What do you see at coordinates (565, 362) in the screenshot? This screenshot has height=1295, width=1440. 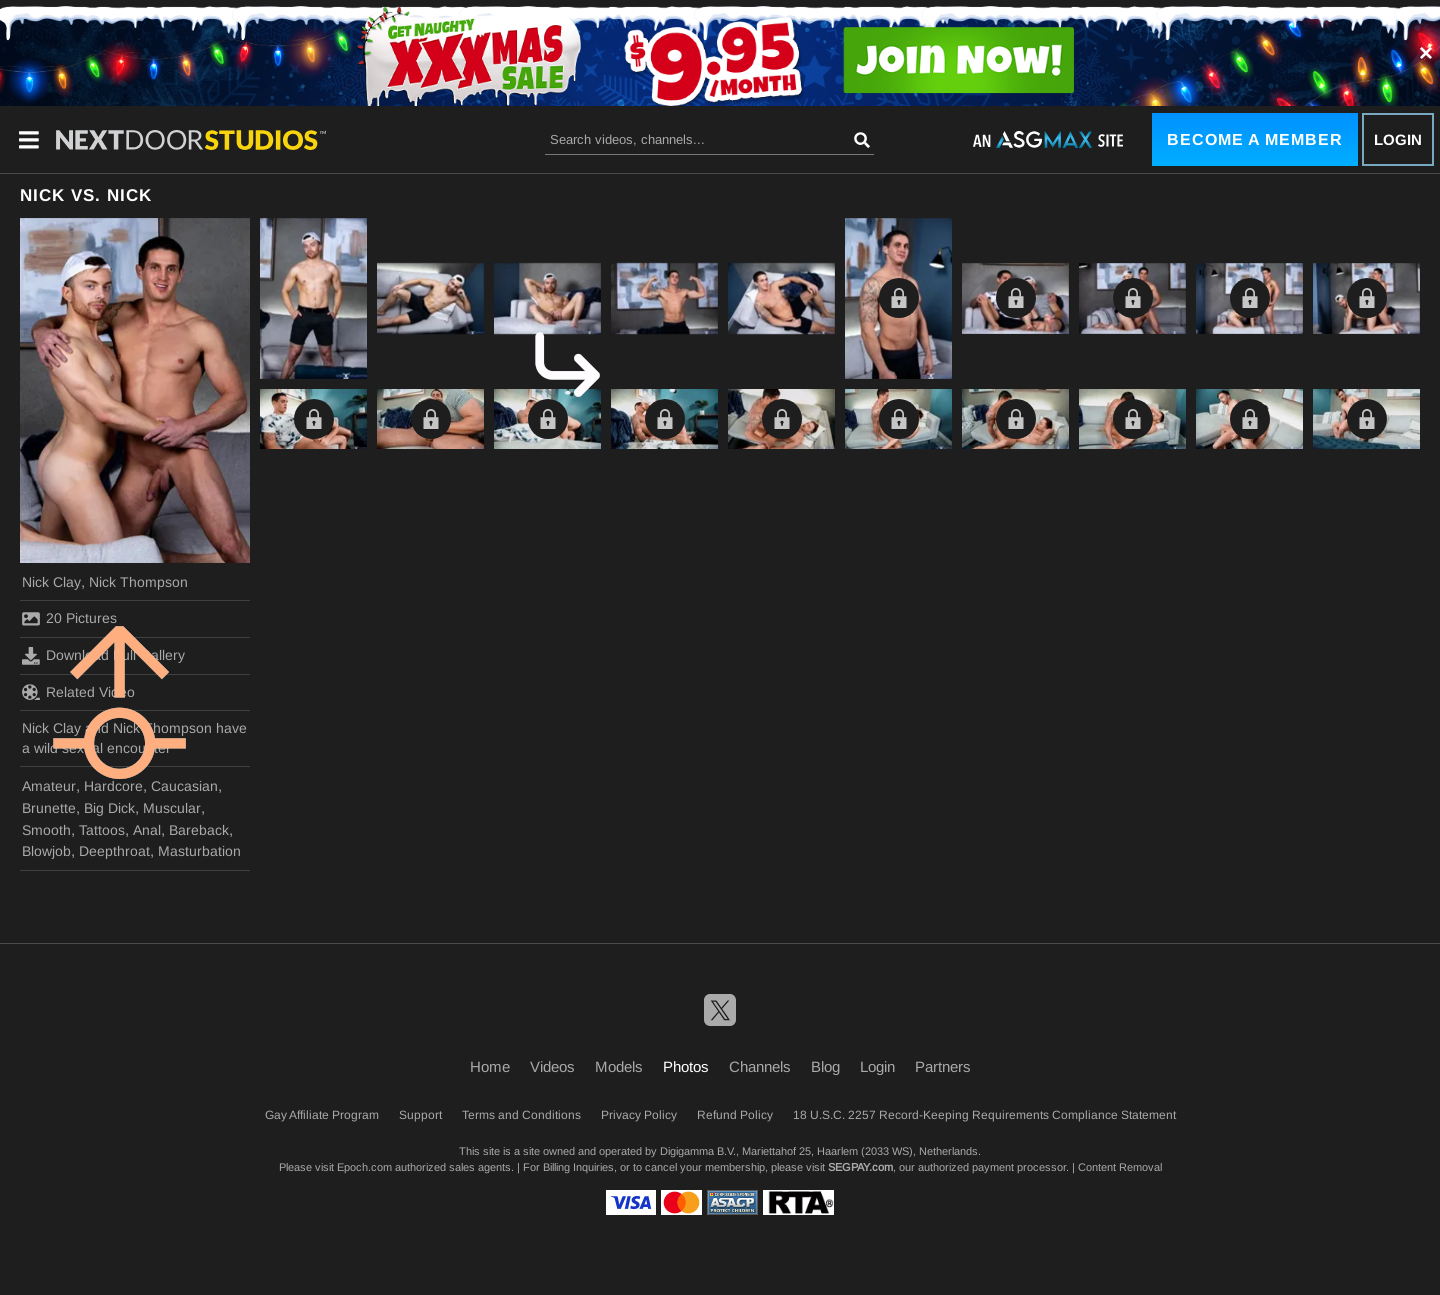 I see `reply to a message or comment` at bounding box center [565, 362].